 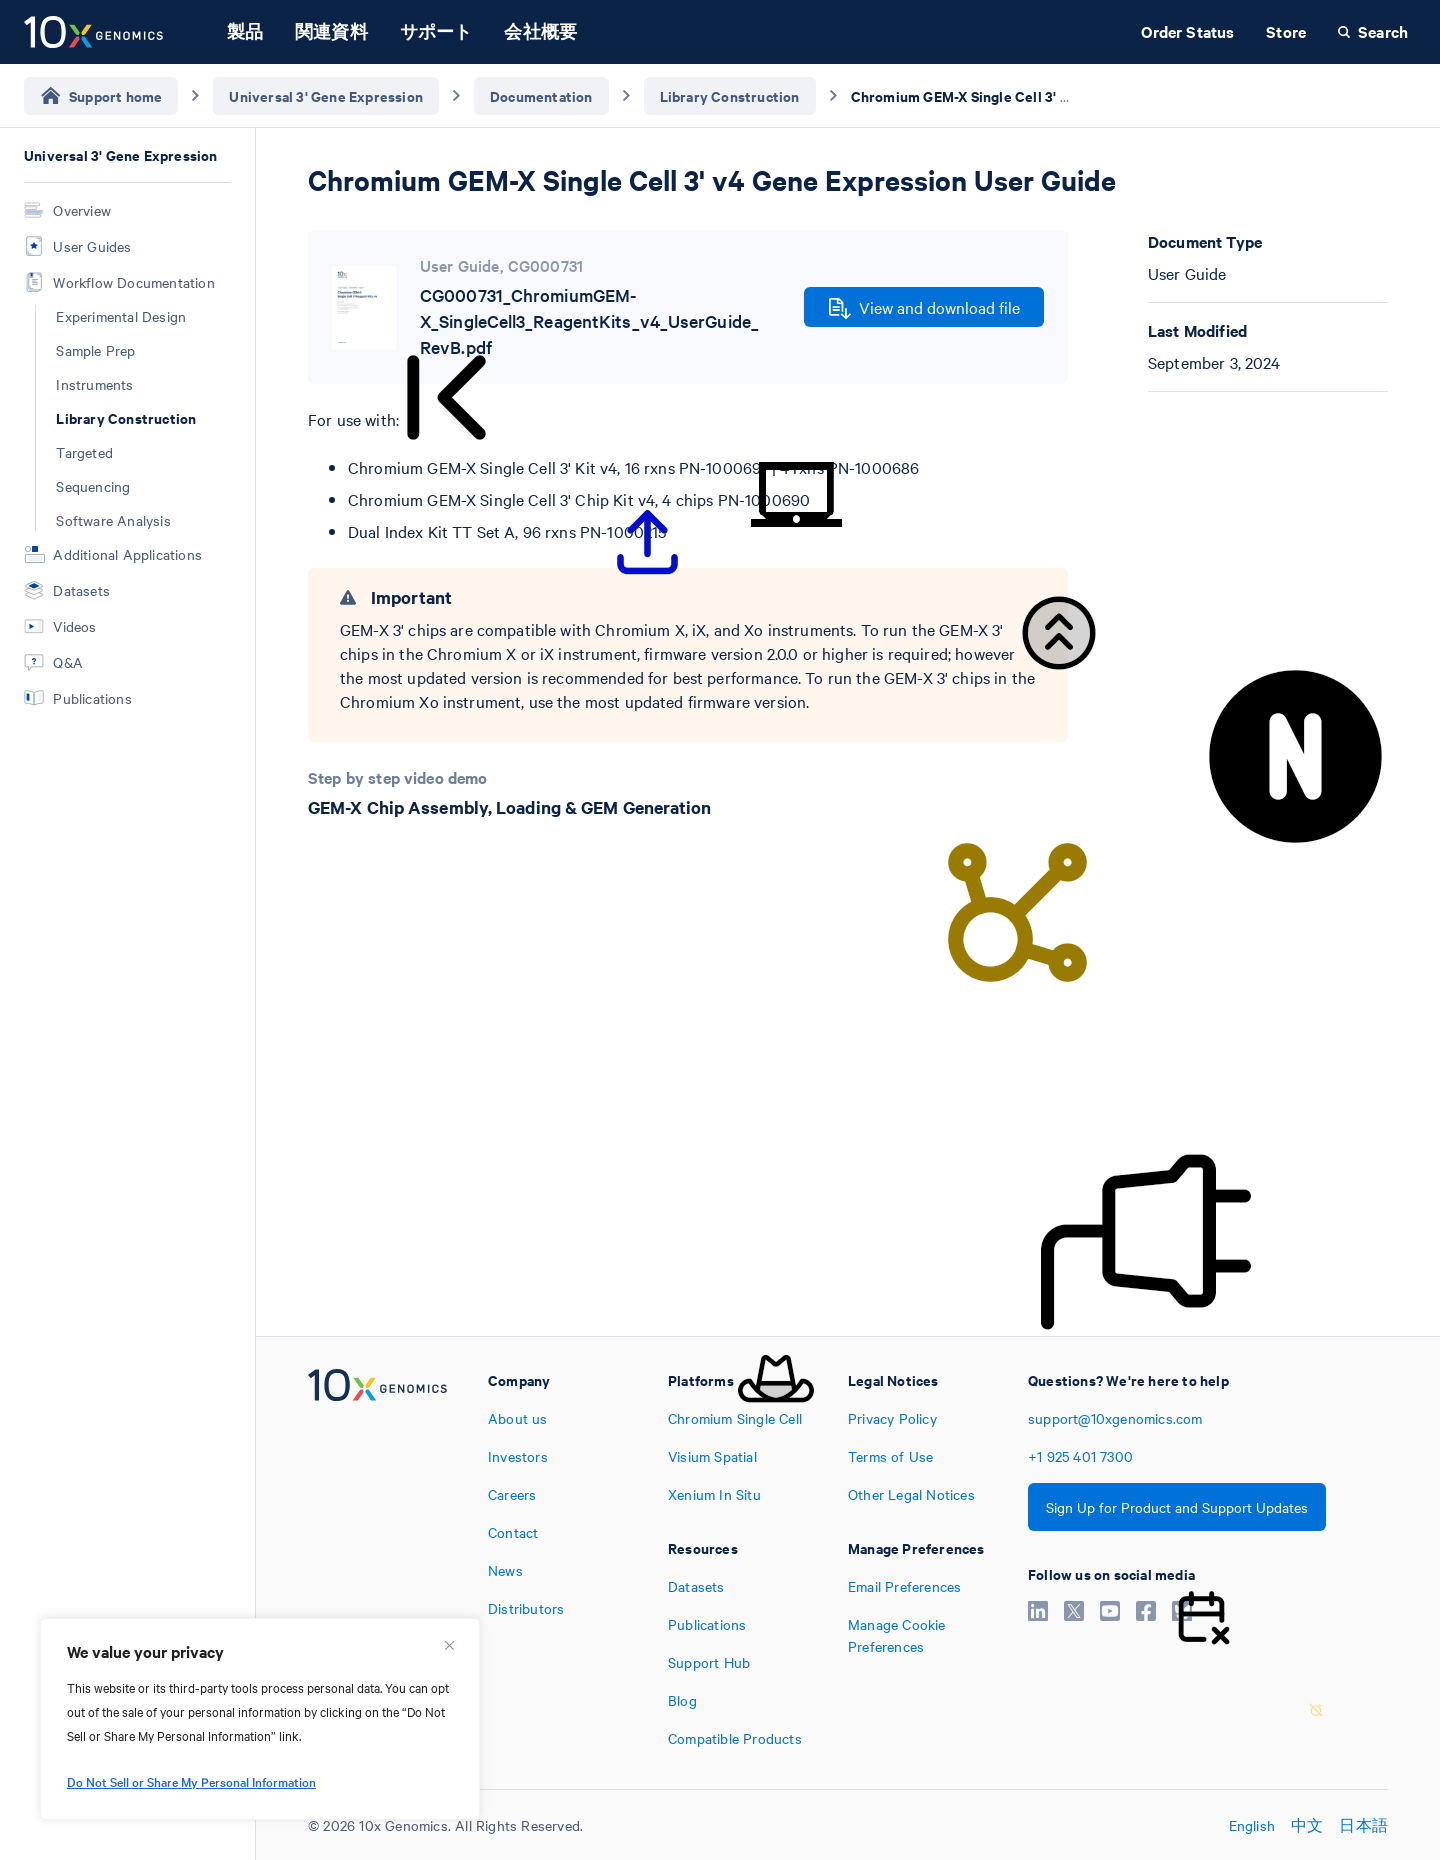 What do you see at coordinates (776, 1381) in the screenshot?
I see `select western or country theme` at bounding box center [776, 1381].